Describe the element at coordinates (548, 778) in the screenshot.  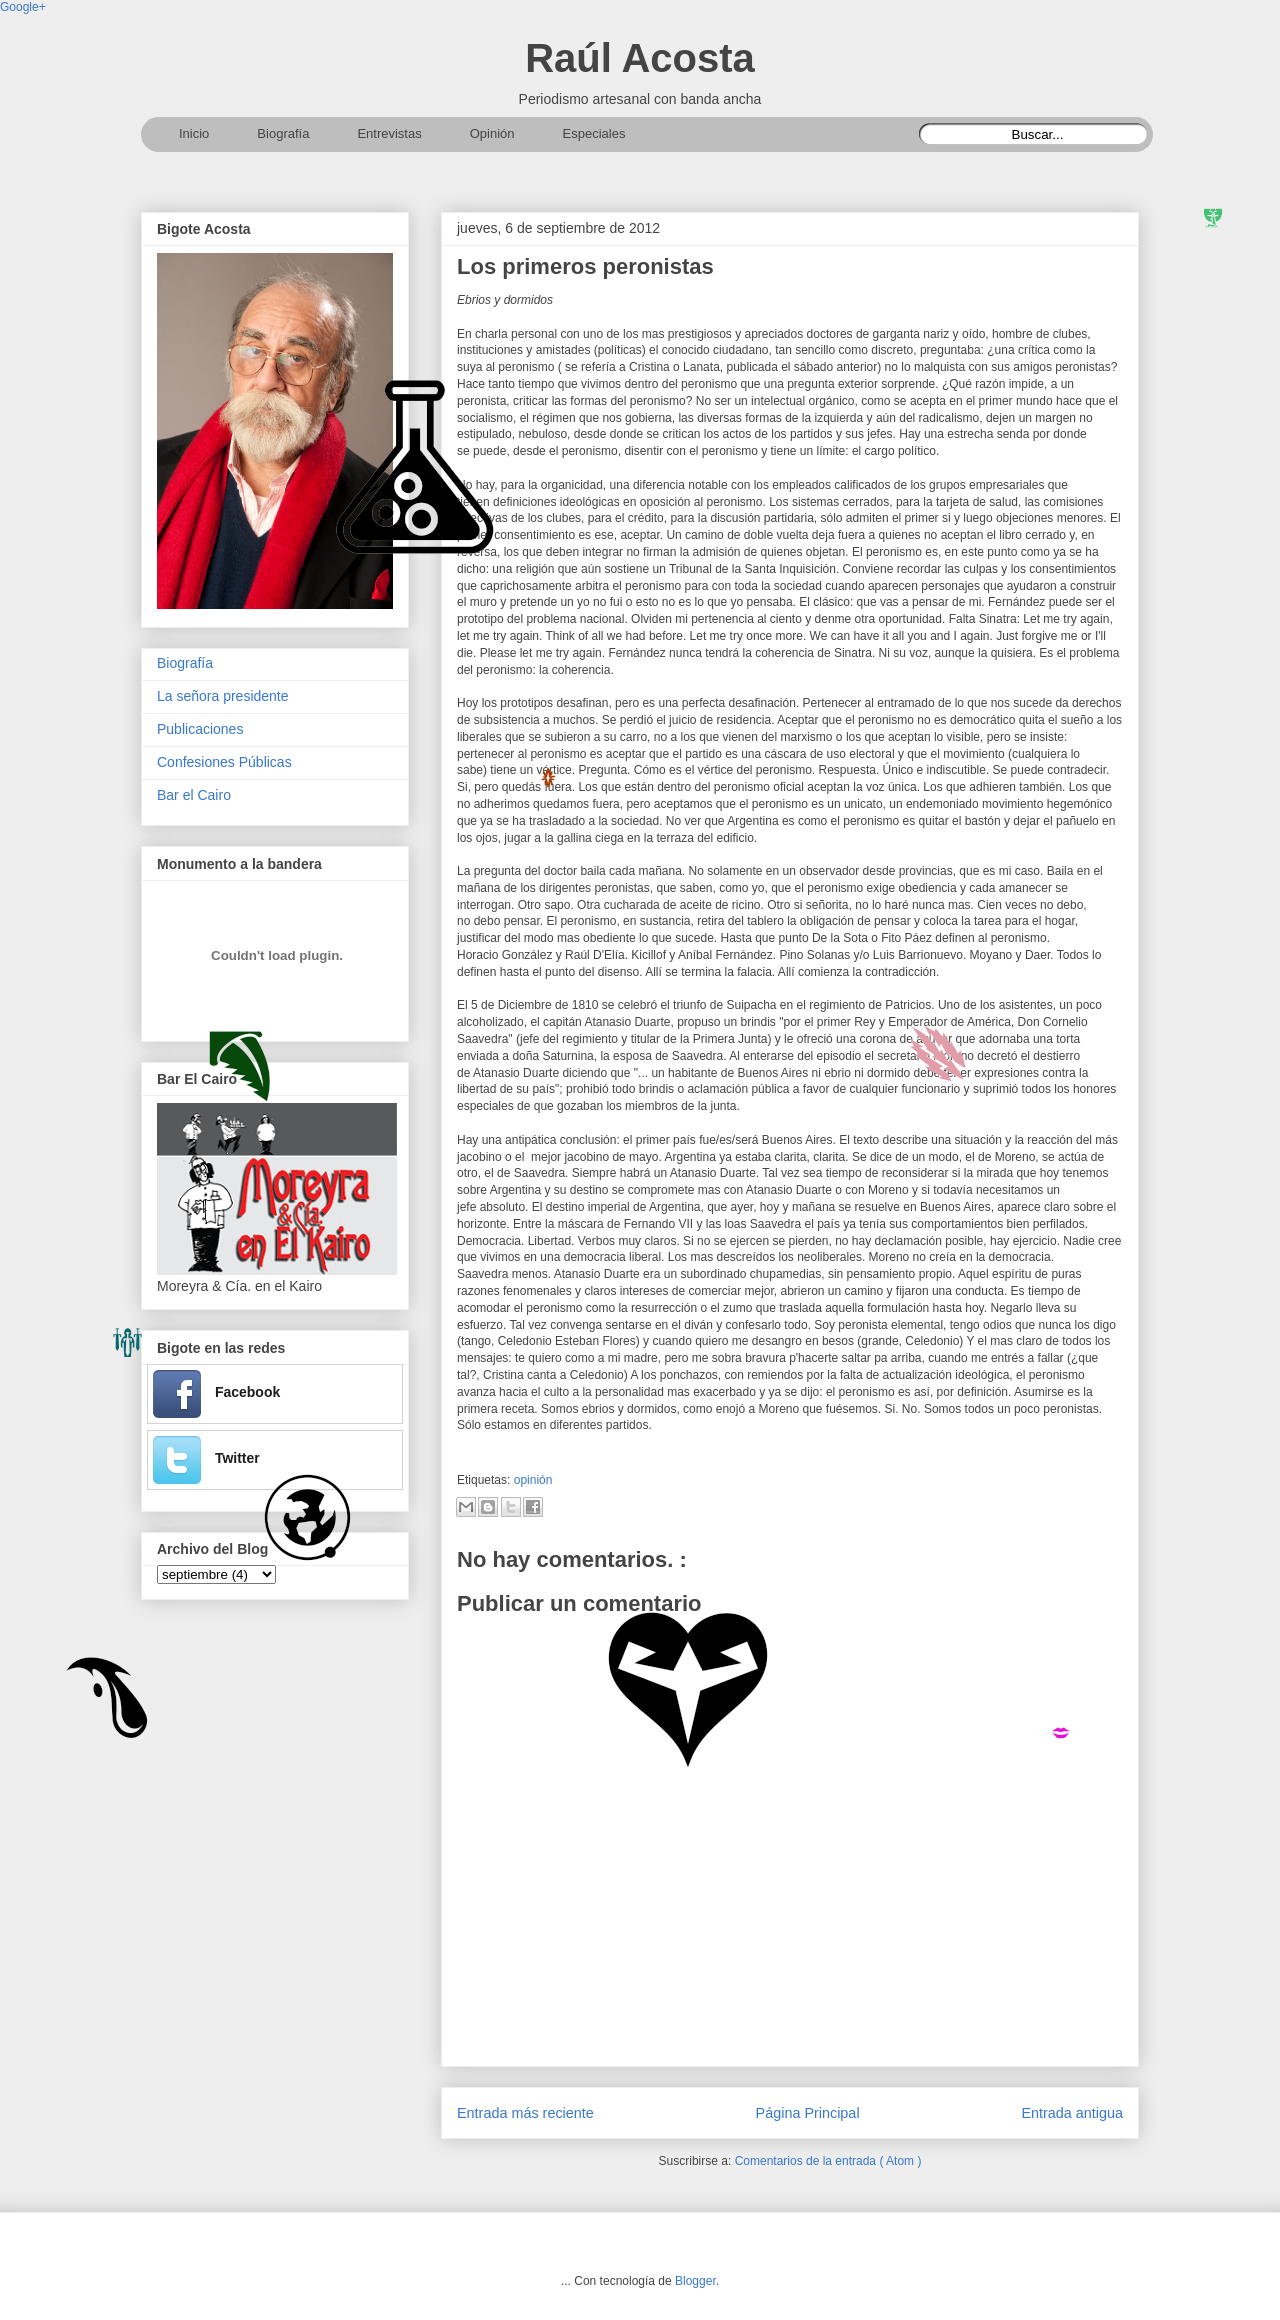
I see `collect or view crystals/gems in inventory` at that location.